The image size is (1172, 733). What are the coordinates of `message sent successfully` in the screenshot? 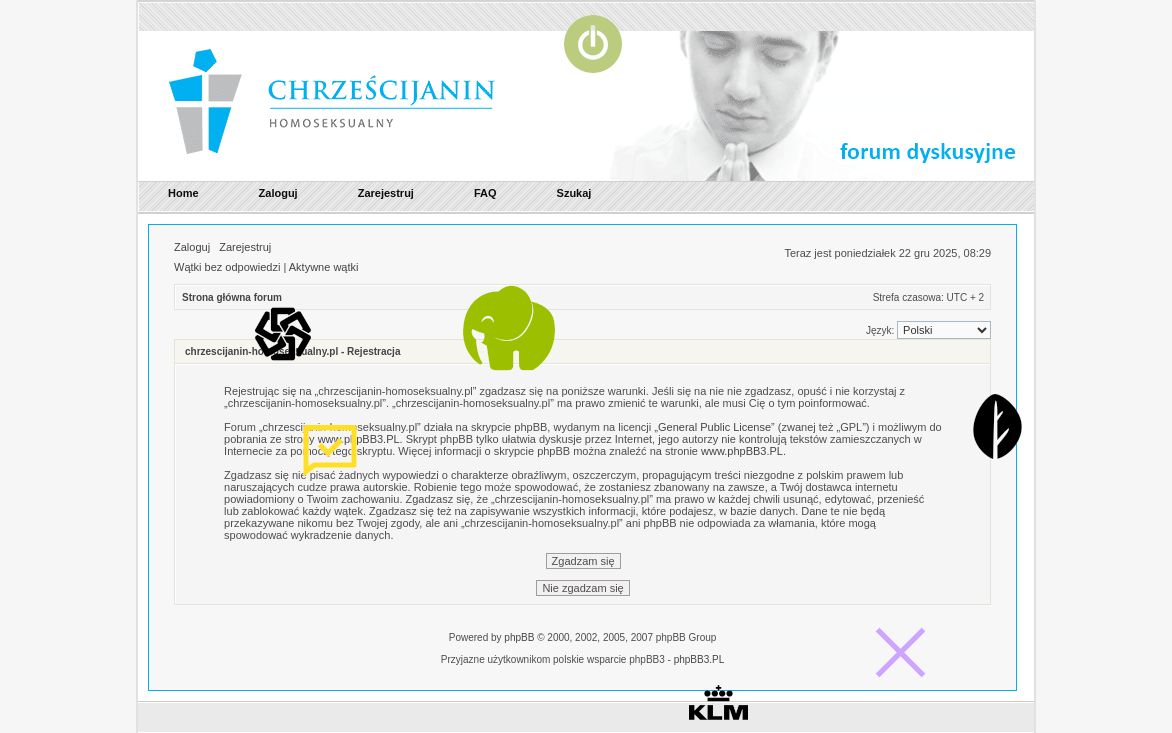 It's located at (330, 449).